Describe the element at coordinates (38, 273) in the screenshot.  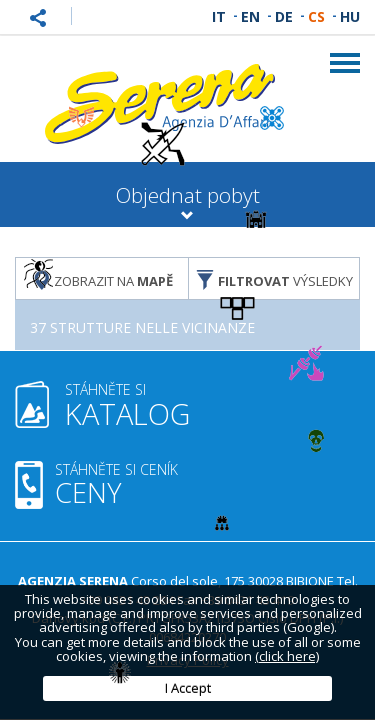
I see `select tentacle monster enemy type` at that location.